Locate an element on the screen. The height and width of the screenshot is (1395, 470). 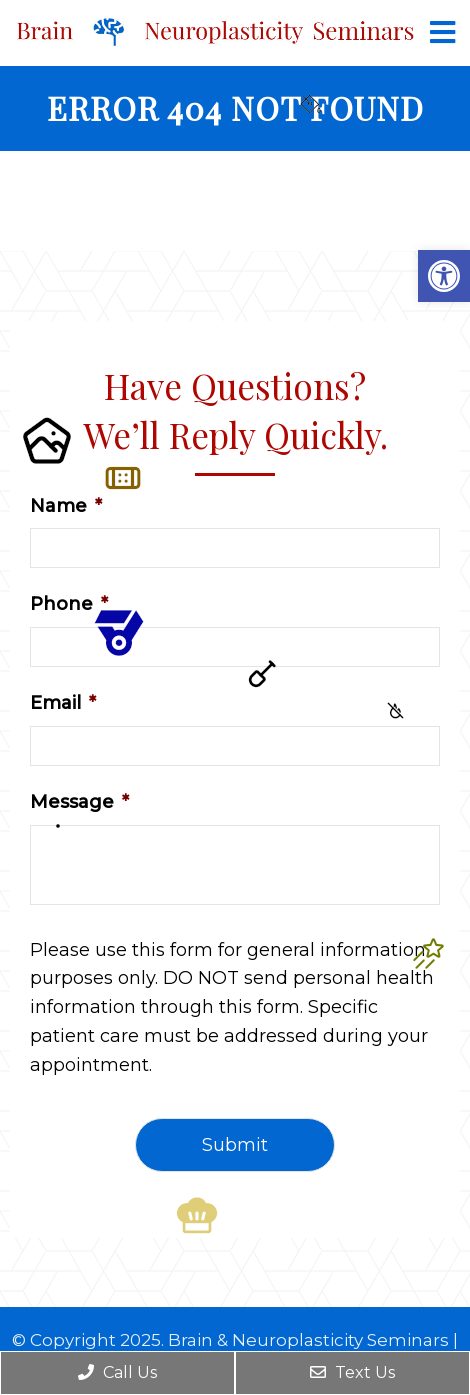
view achievements or awards is located at coordinates (119, 633).